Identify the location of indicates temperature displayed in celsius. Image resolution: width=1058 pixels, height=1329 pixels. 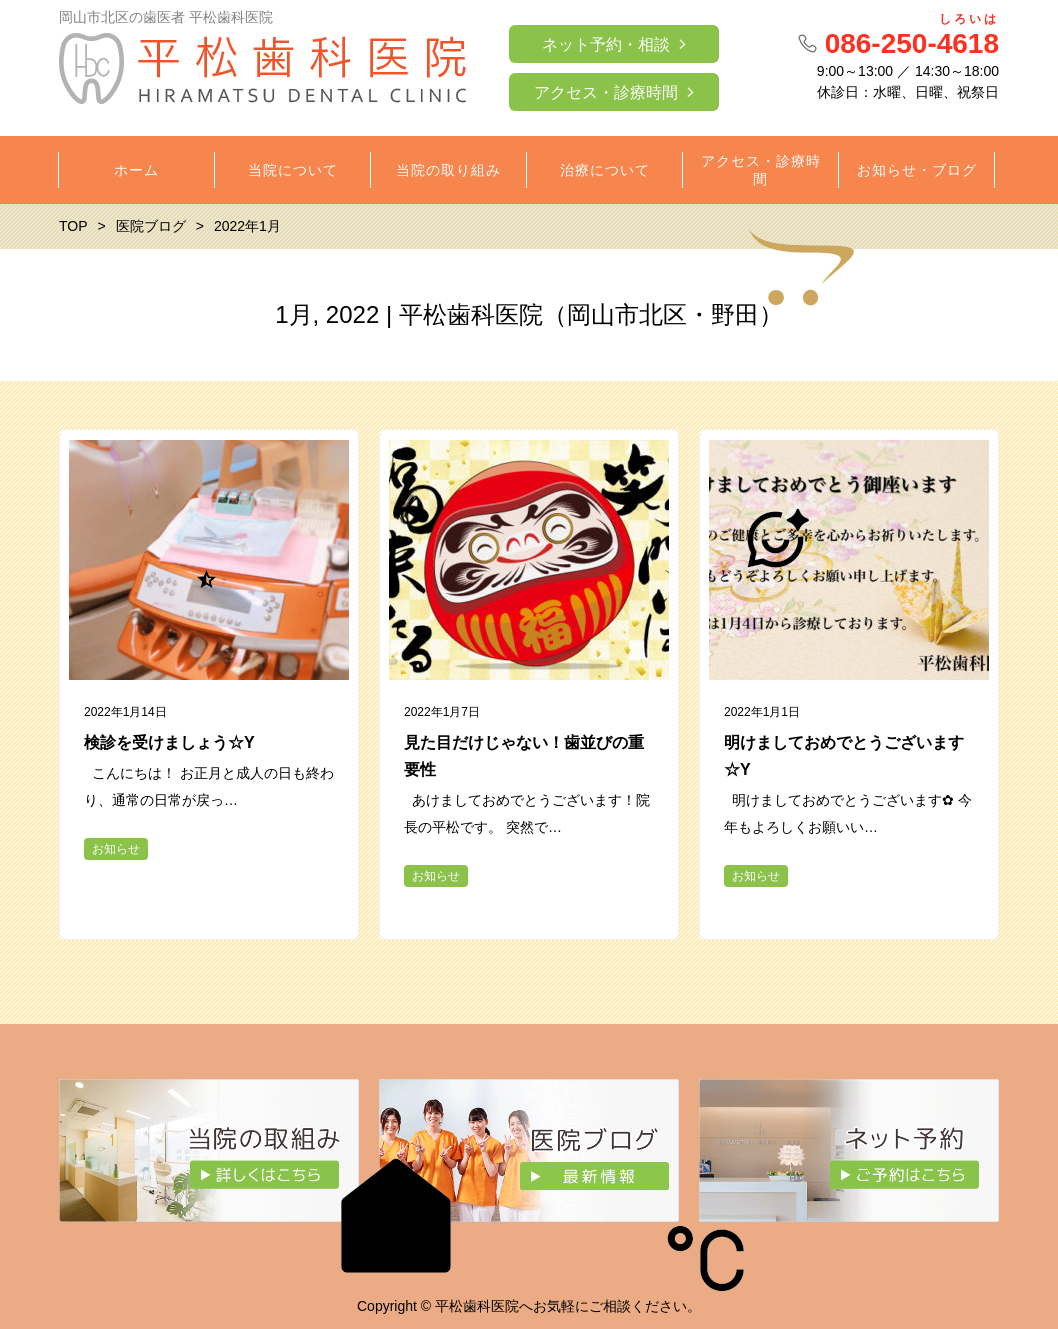
(707, 1258).